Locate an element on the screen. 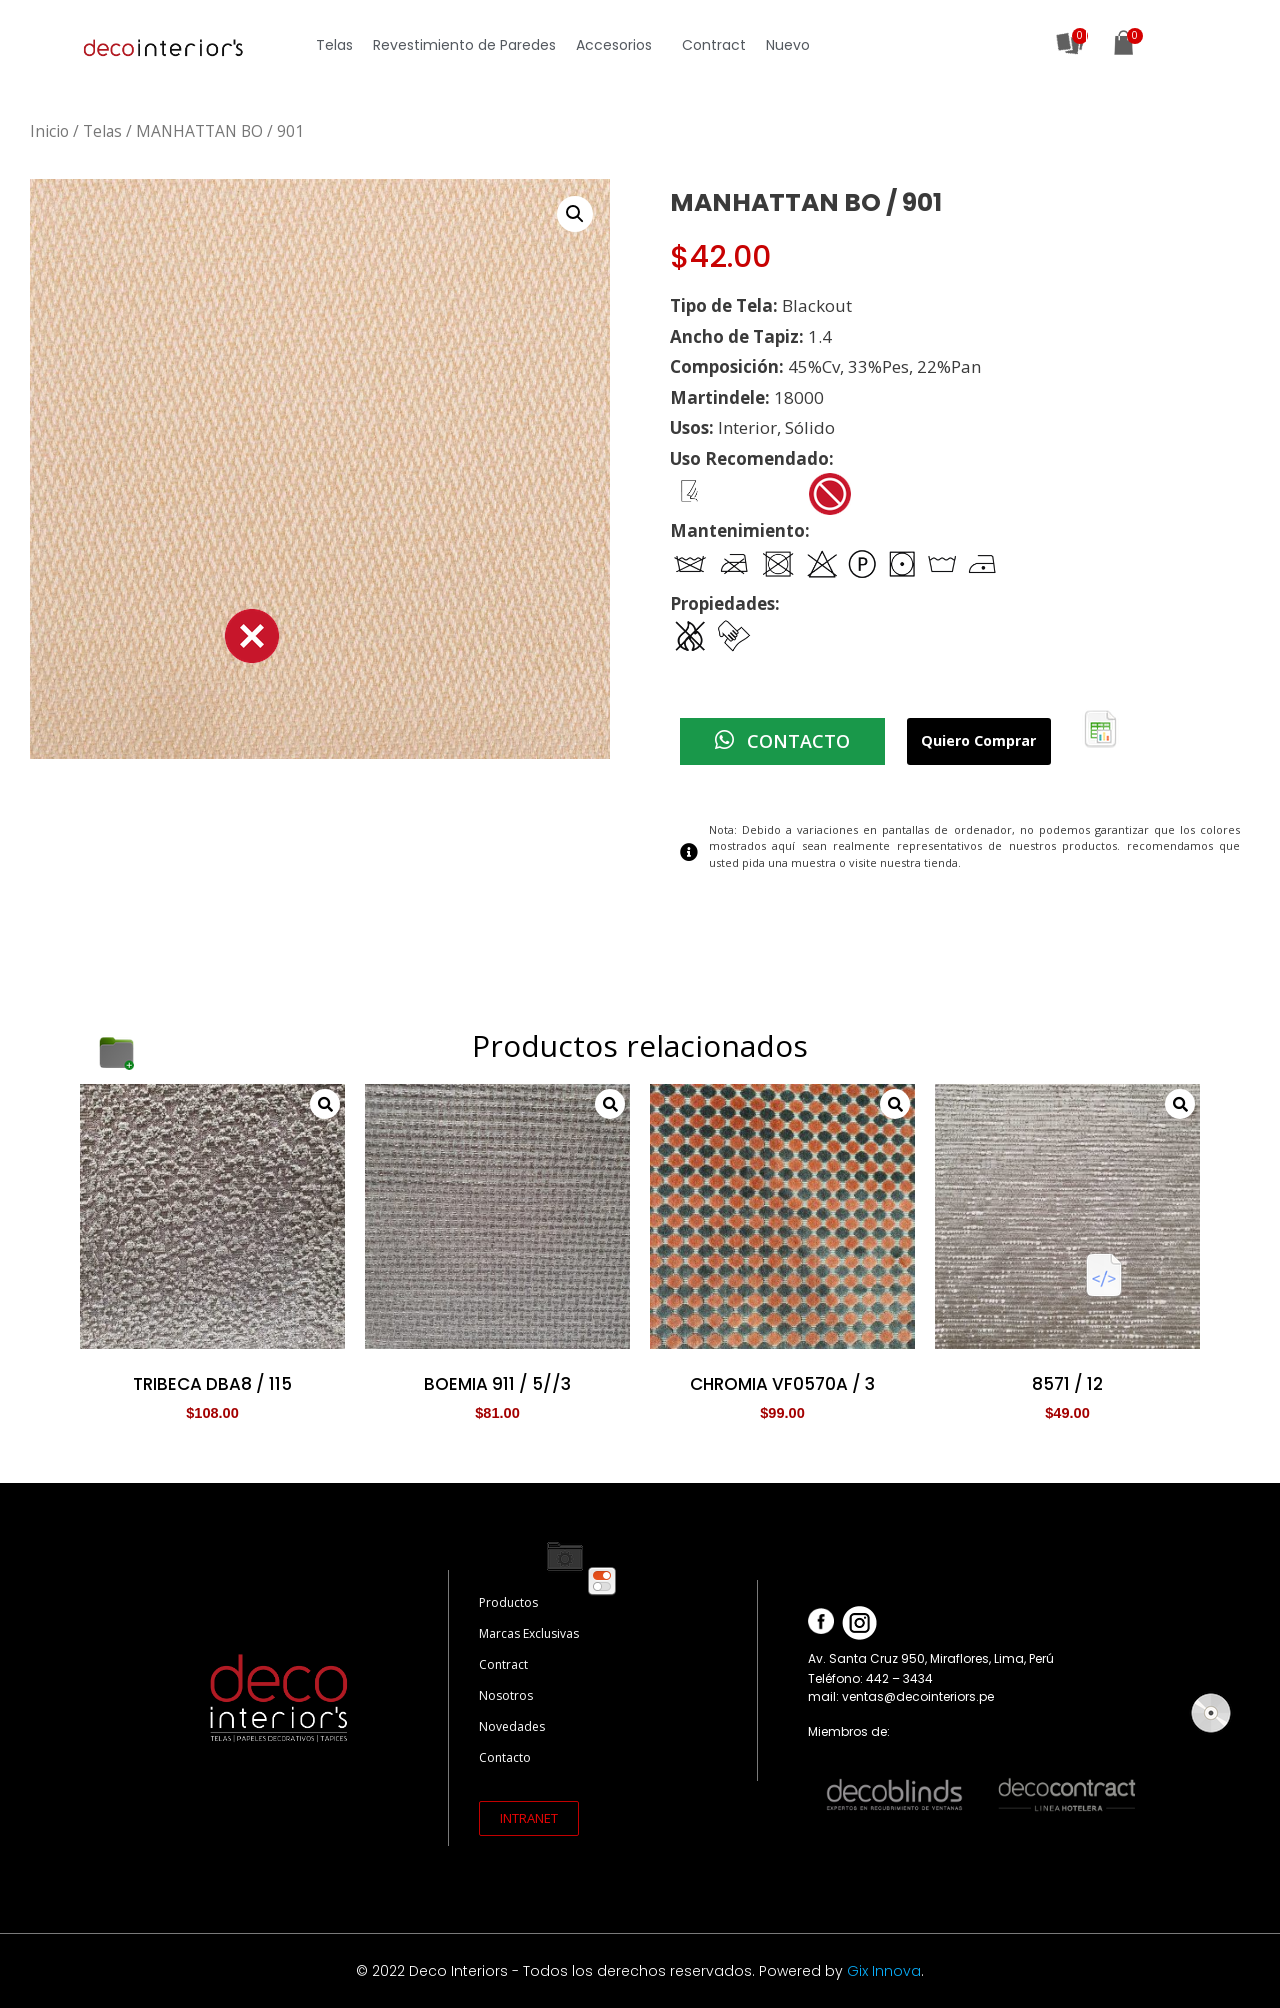 The width and height of the screenshot is (1280, 2008). an HTML or code file type indicator is located at coordinates (1104, 1275).